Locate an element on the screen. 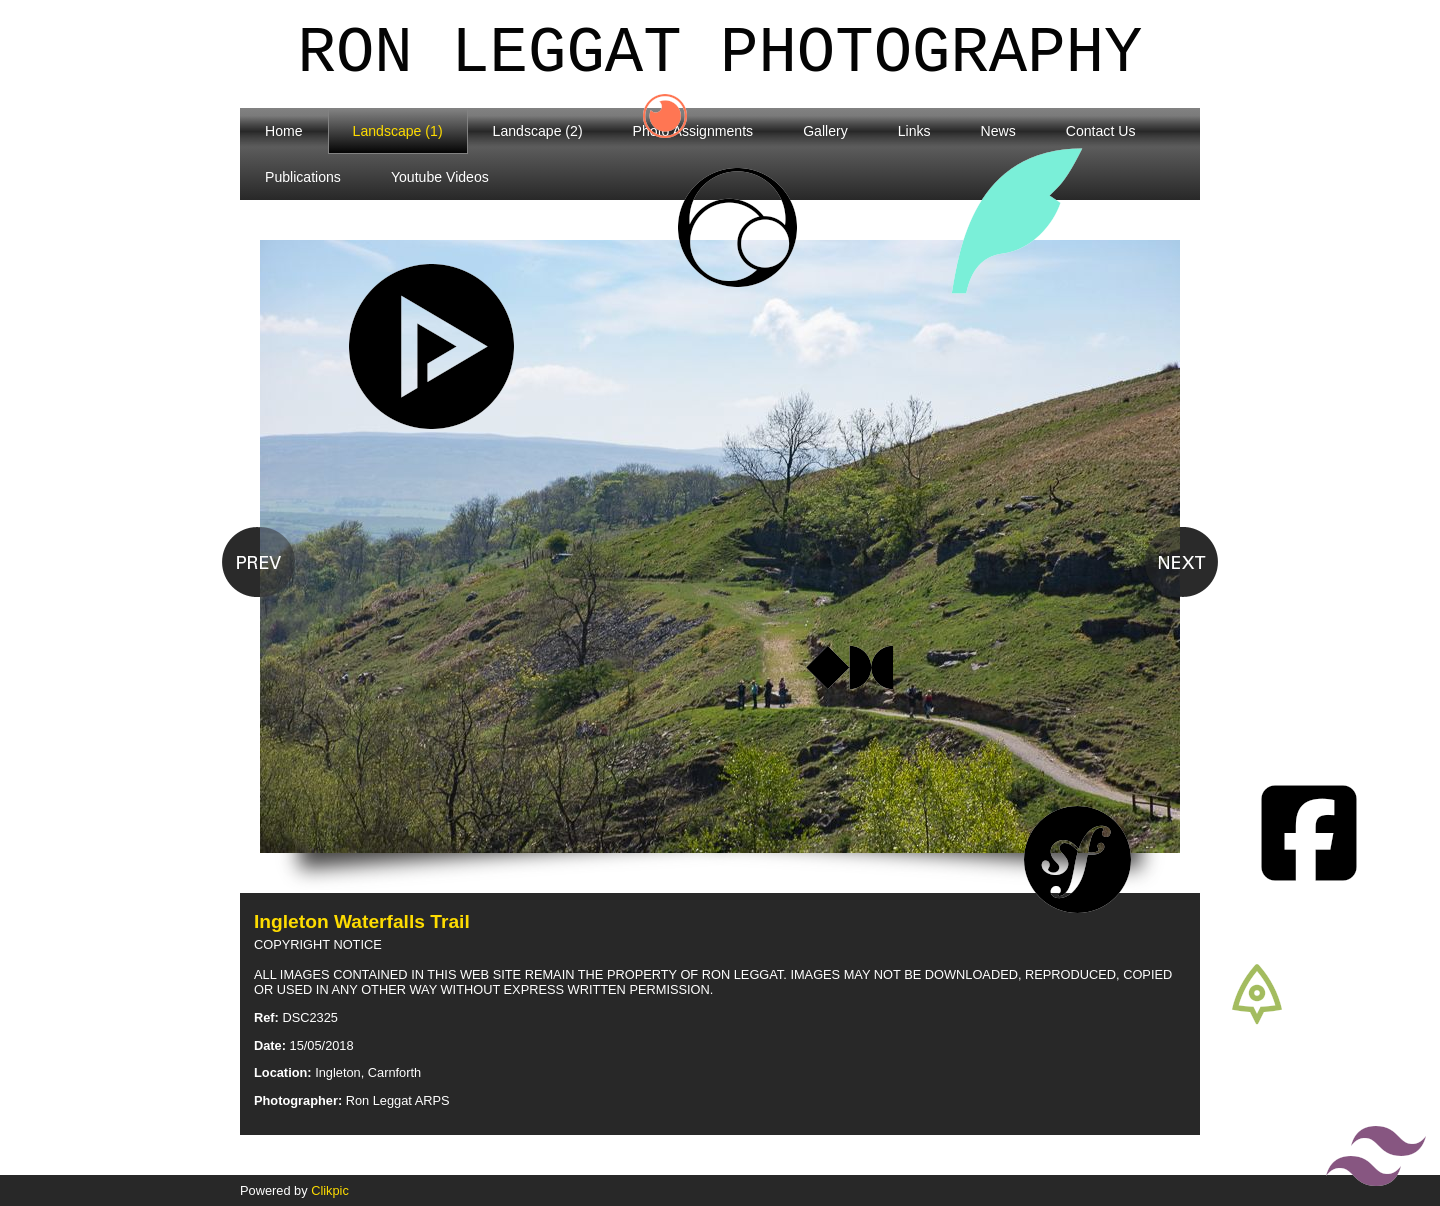 The width and height of the screenshot is (1440, 1206). innosoft company logo is located at coordinates (849, 667).